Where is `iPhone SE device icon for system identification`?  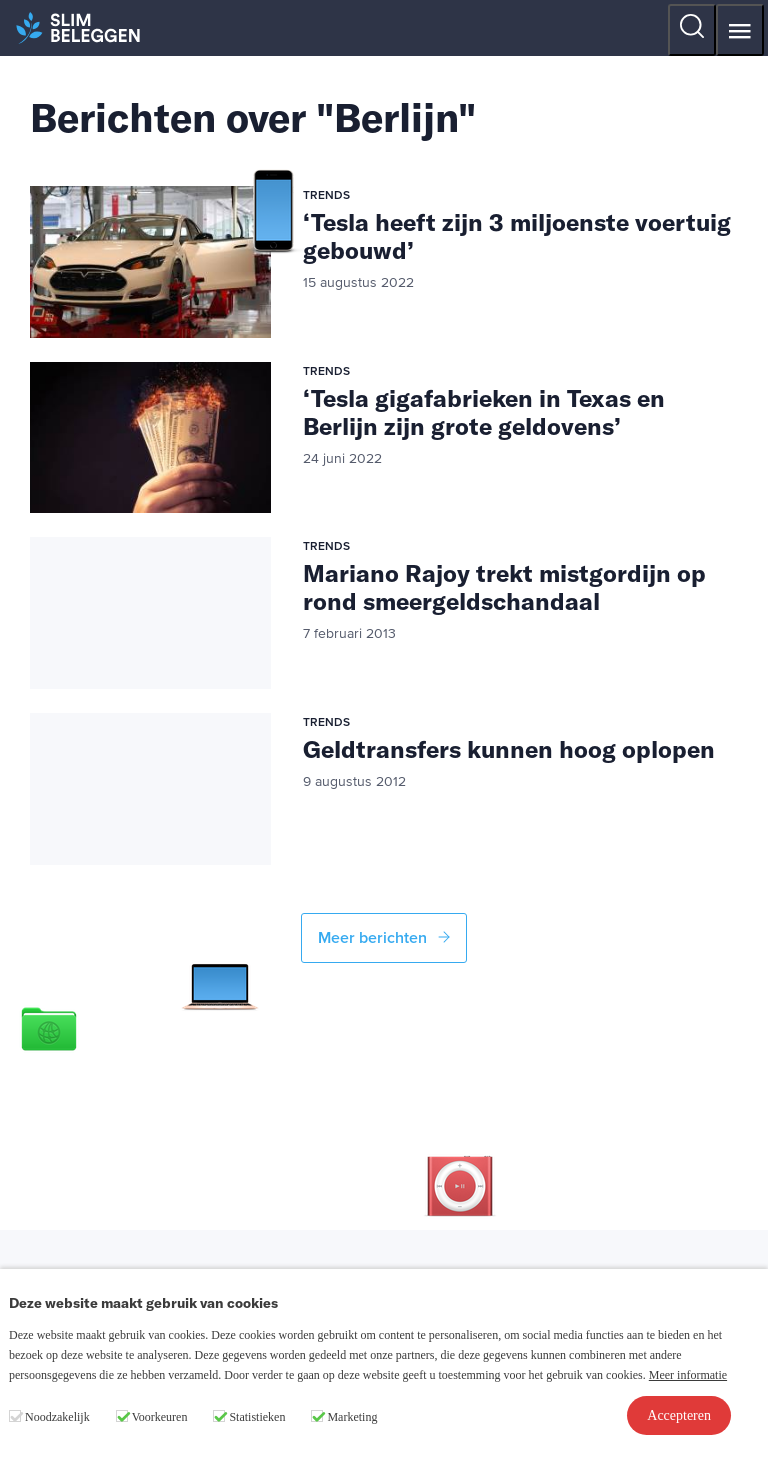 iPhone SE device icon for system identification is located at coordinates (273, 211).